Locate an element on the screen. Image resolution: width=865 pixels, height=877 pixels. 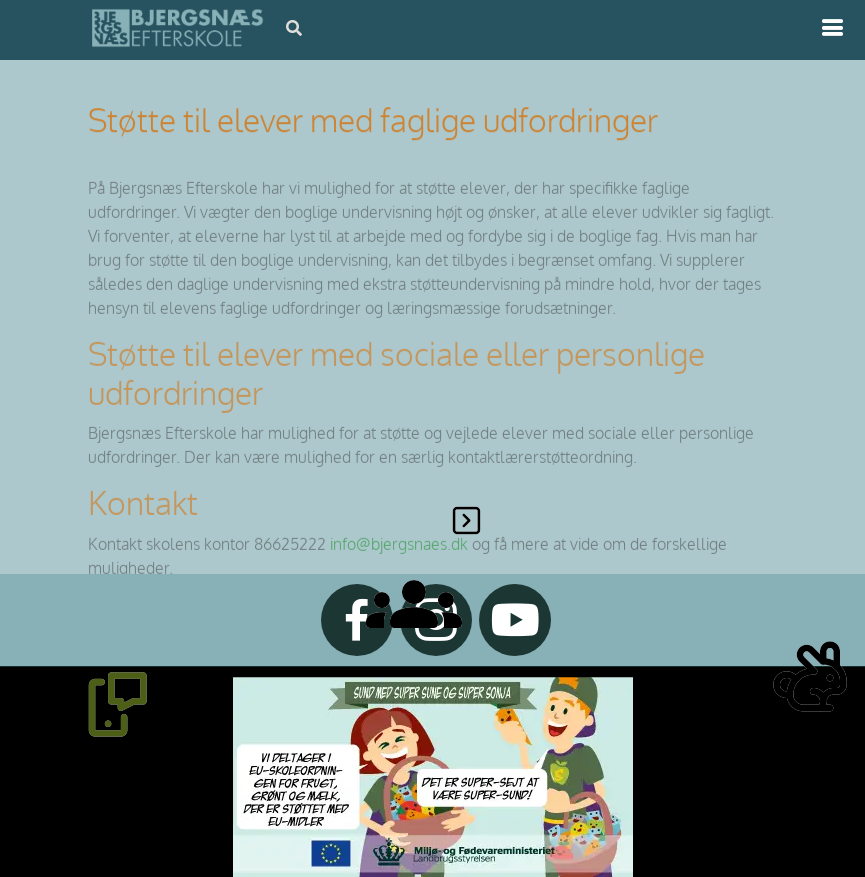
view messages on your mobile device is located at coordinates (114, 704).